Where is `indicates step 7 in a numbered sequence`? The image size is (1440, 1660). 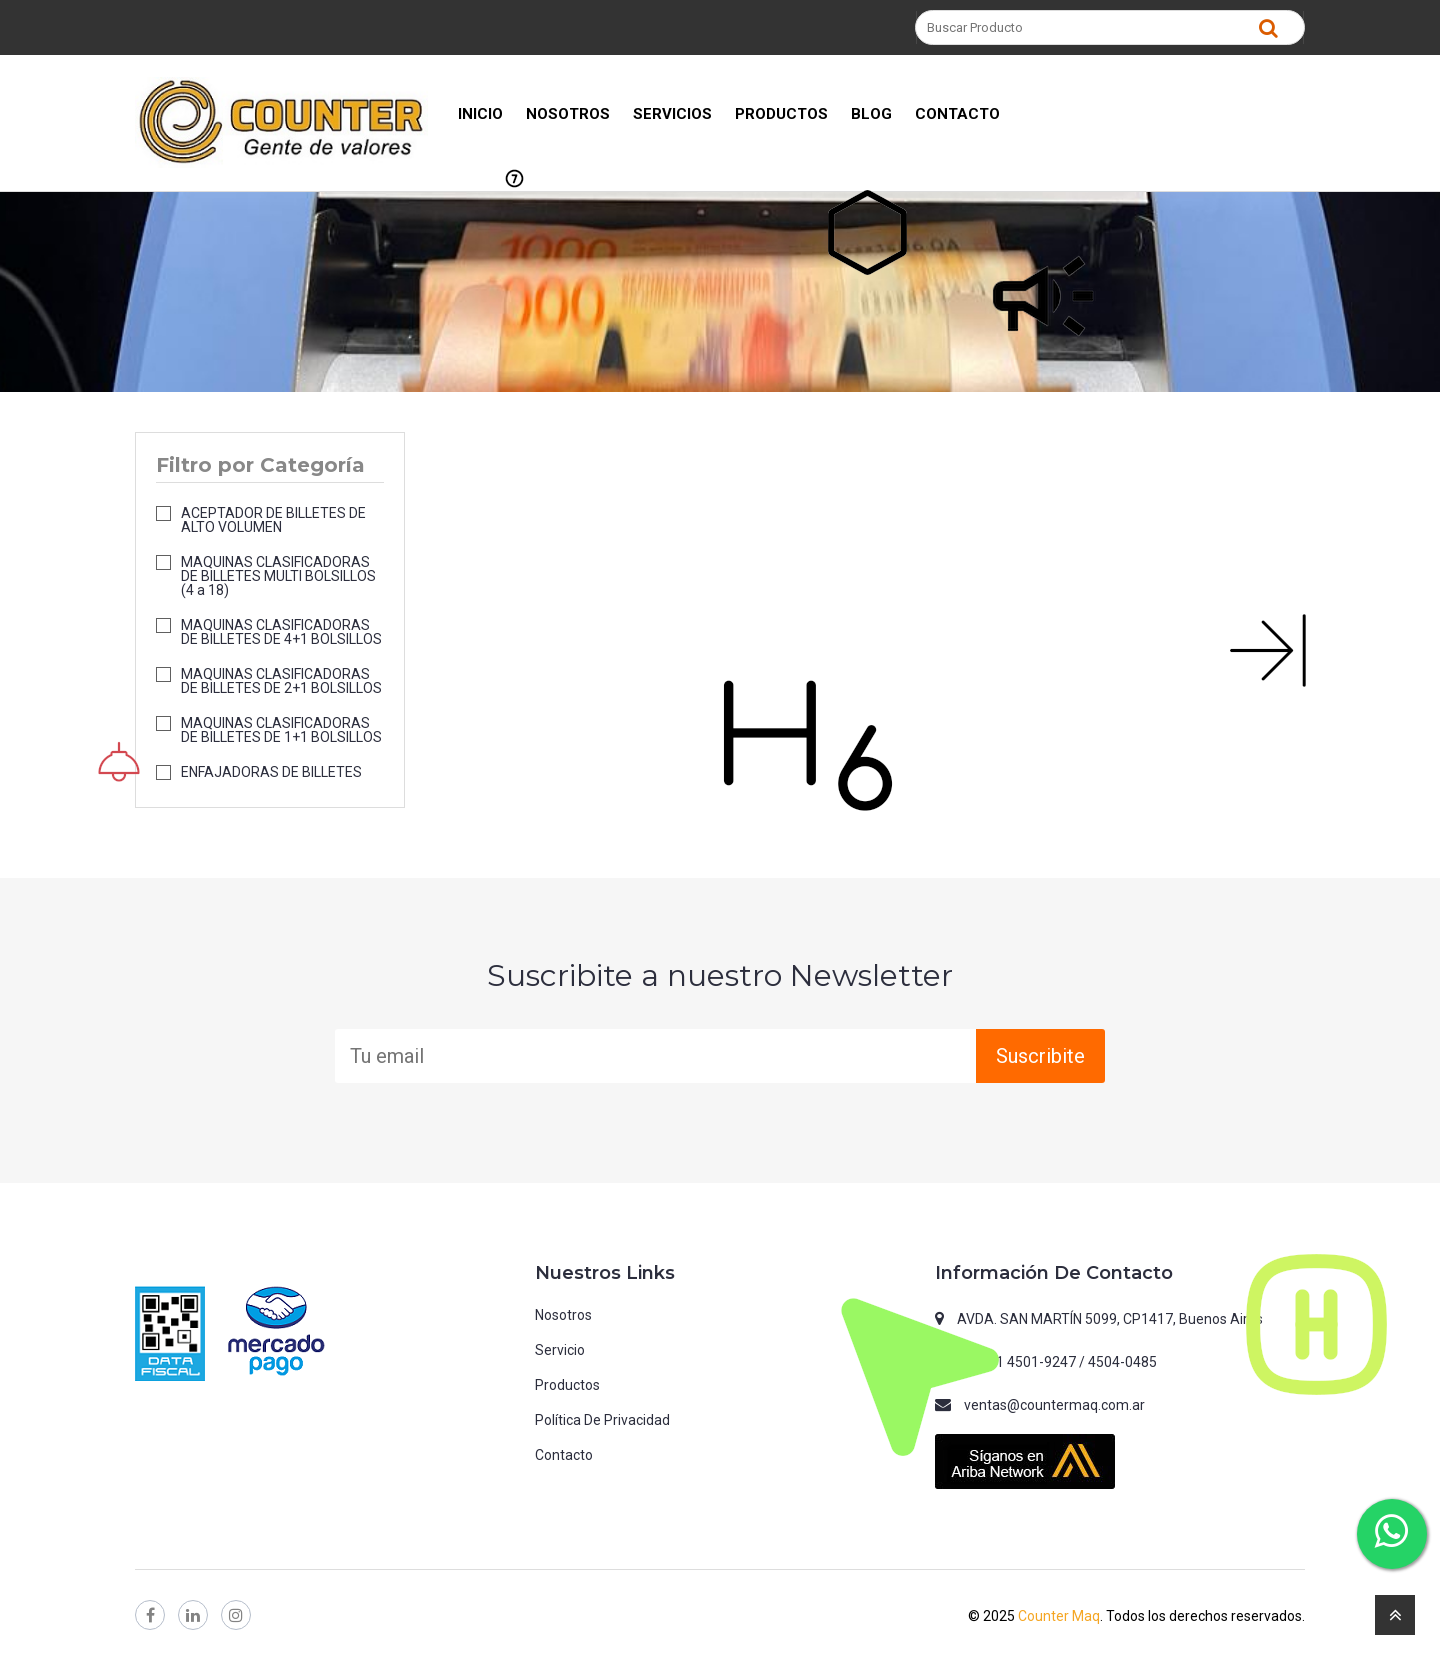 indicates step 7 in a numbered sequence is located at coordinates (514, 178).